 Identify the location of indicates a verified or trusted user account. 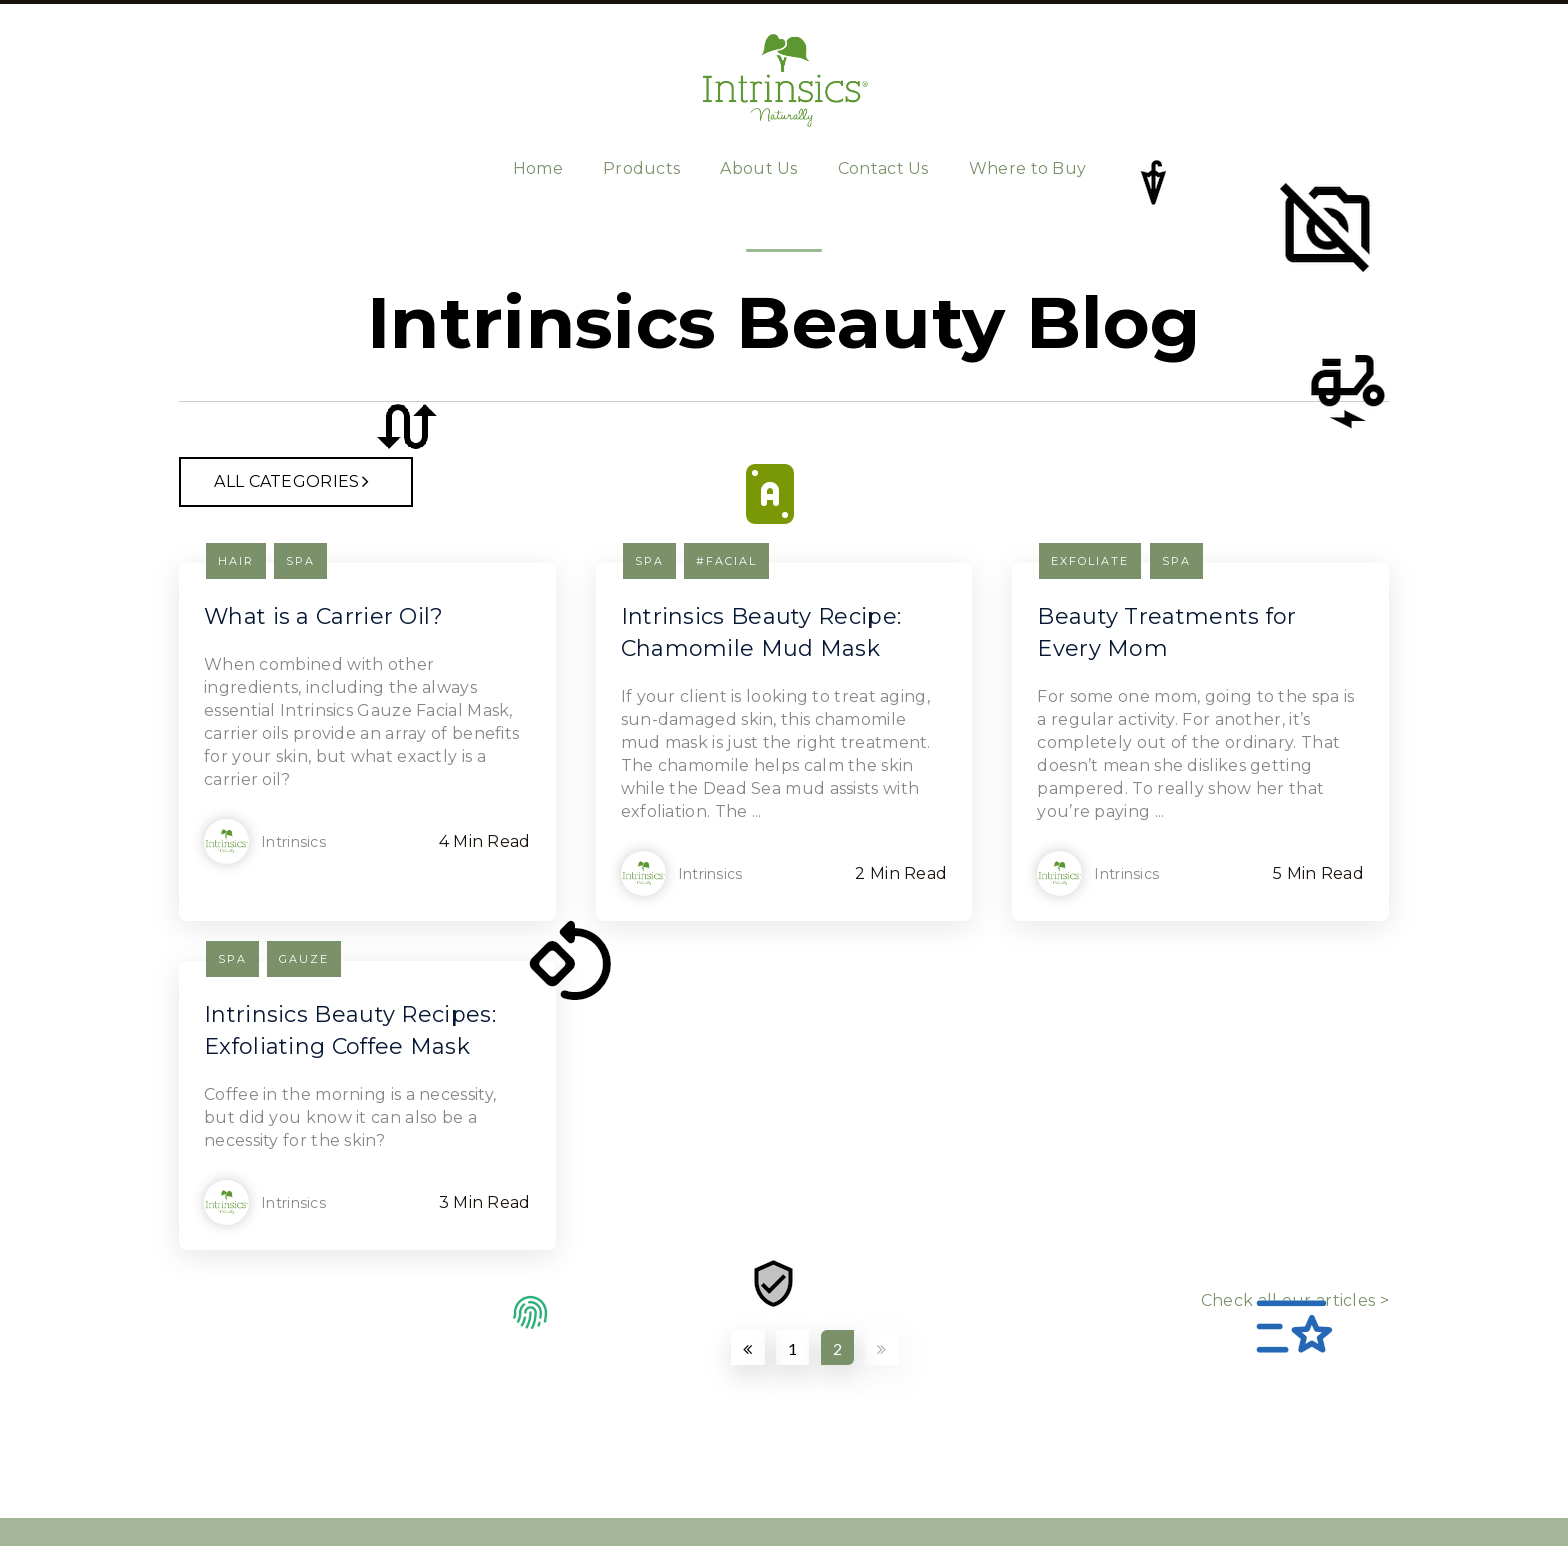
(773, 1283).